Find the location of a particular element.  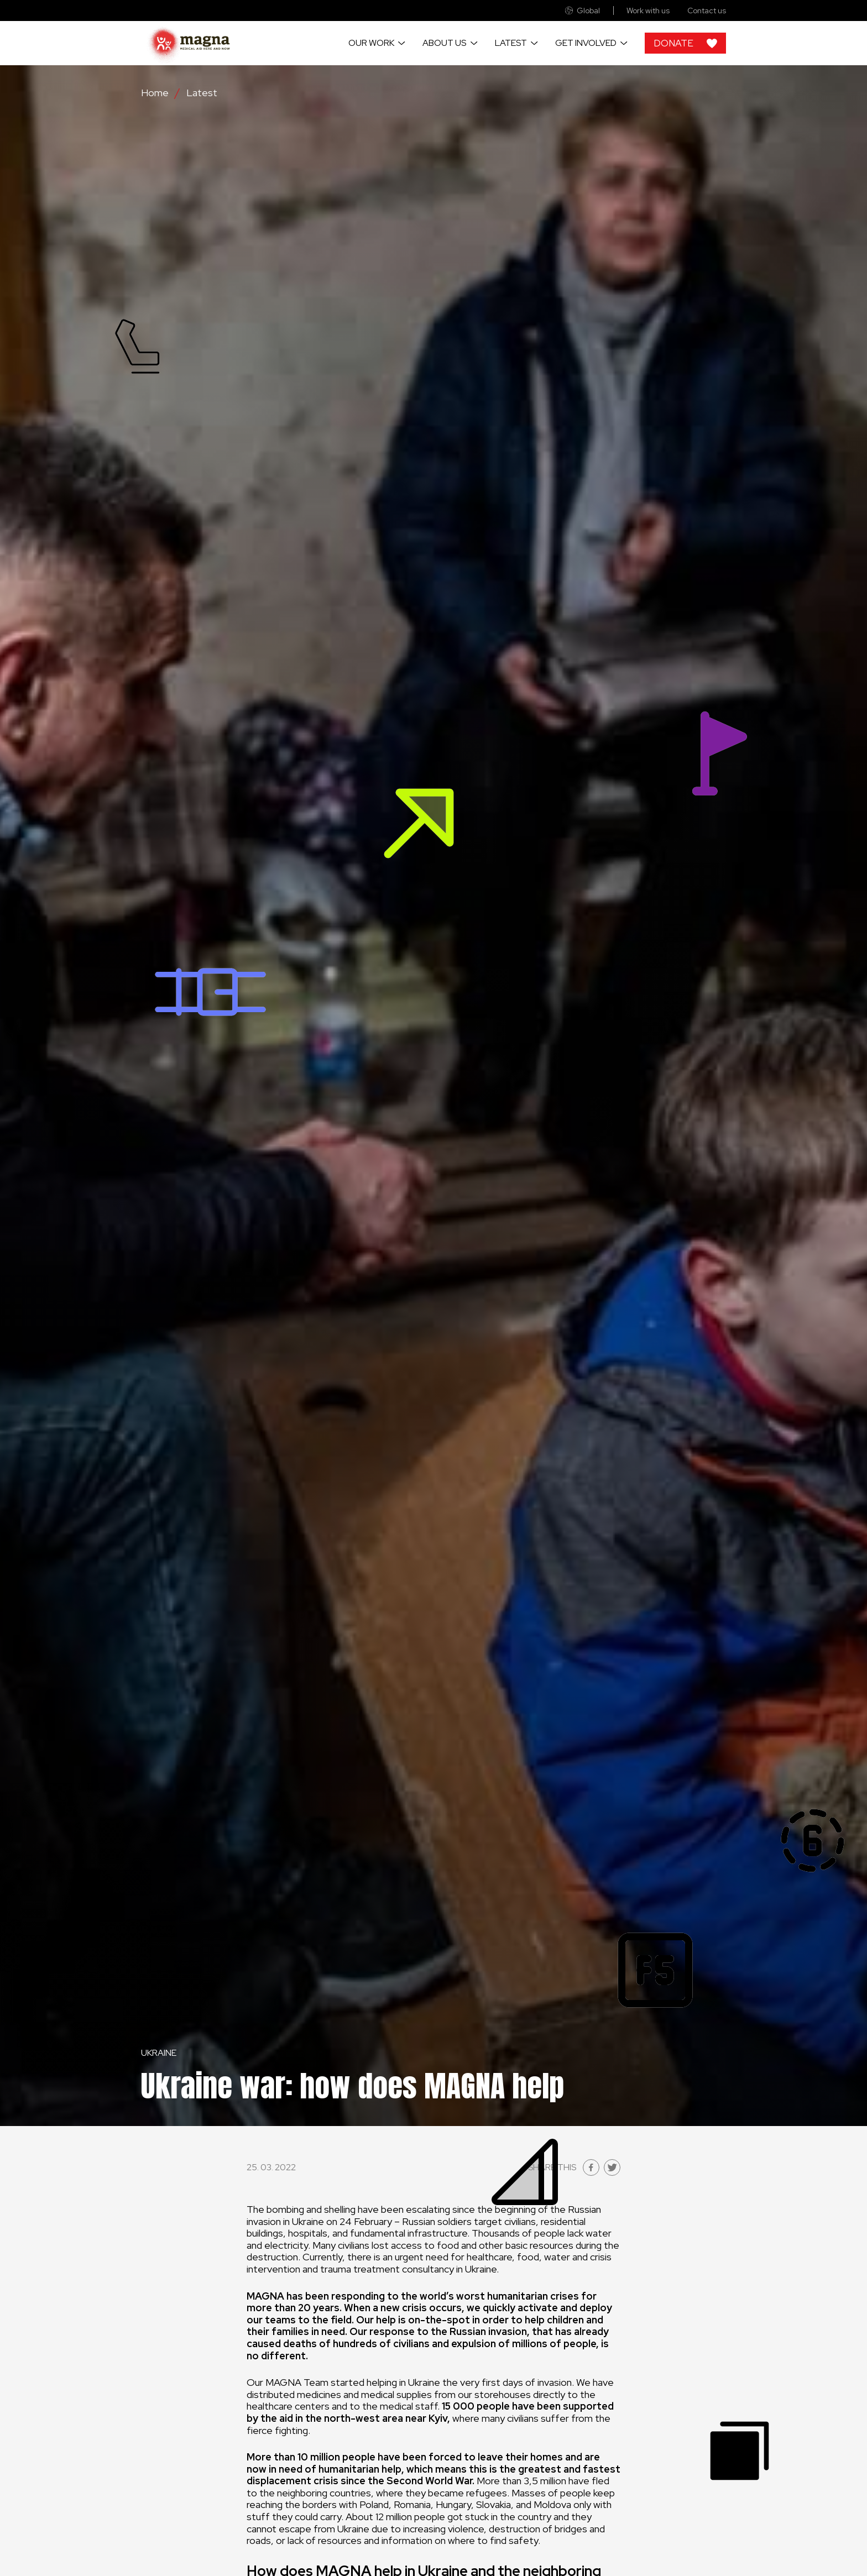

flag or mark an important item is located at coordinates (713, 753).